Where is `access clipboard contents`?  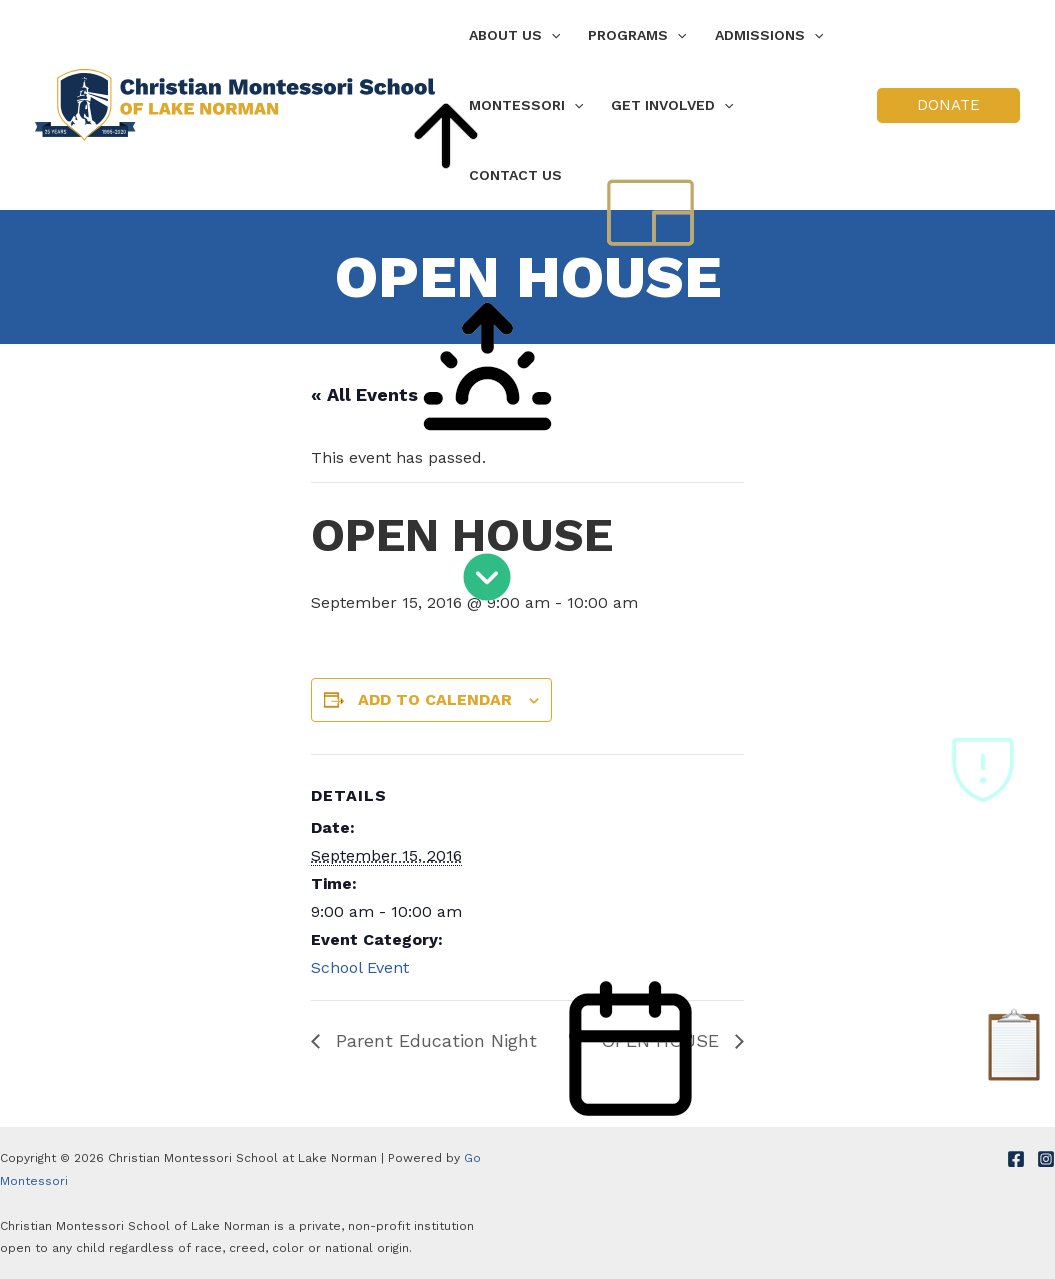
access clipboard contents is located at coordinates (1014, 1045).